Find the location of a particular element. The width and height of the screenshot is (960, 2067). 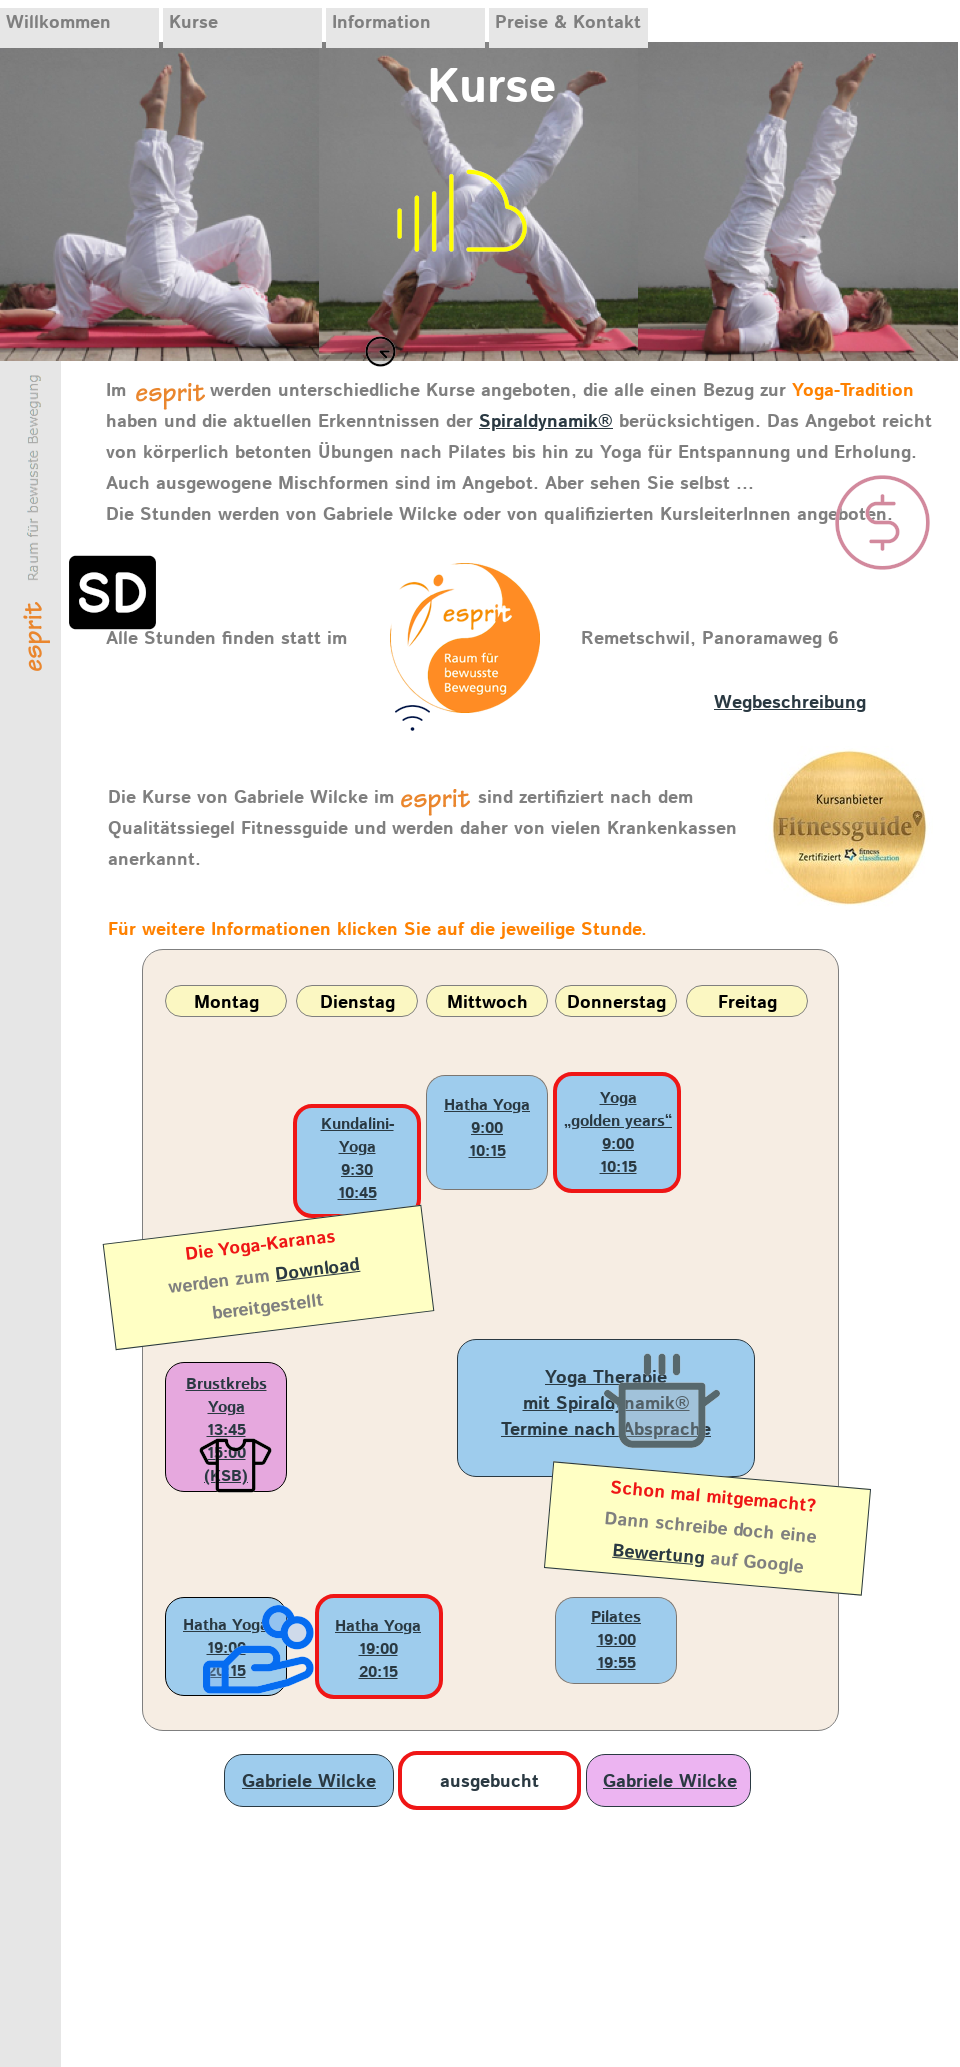

make a payment or donation is located at coordinates (262, 1653).